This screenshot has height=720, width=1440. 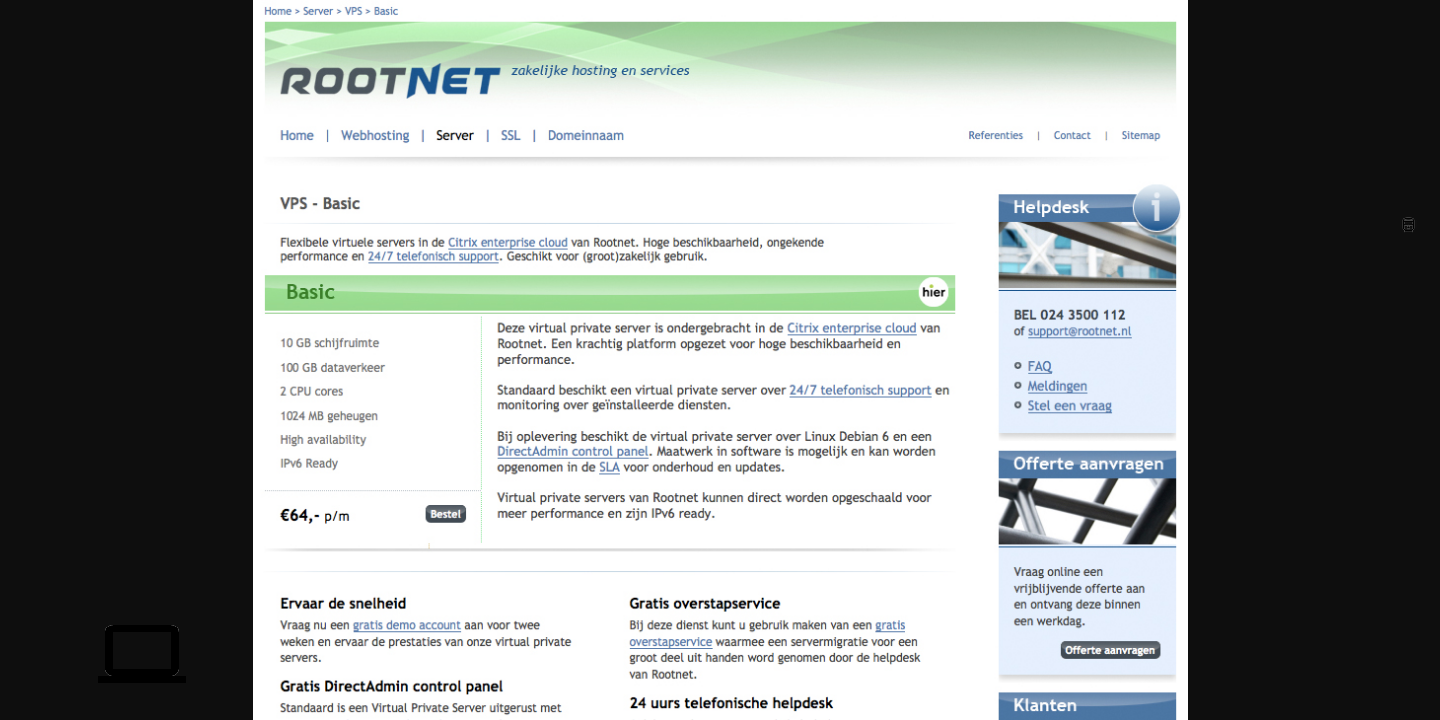 What do you see at coordinates (1408, 225) in the screenshot?
I see `get railway or train directions` at bounding box center [1408, 225].